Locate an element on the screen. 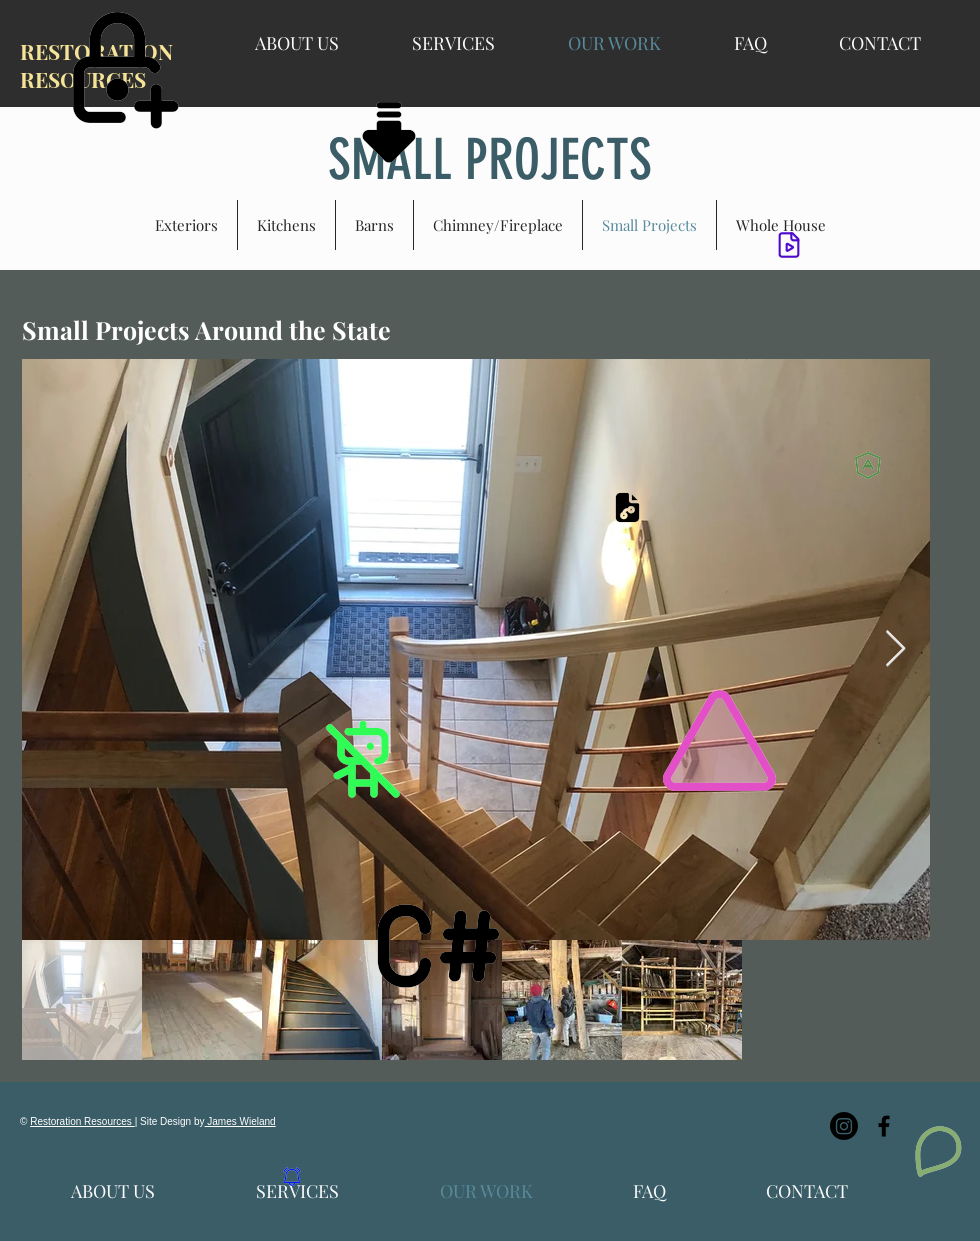  disable bot or automated features is located at coordinates (363, 761).